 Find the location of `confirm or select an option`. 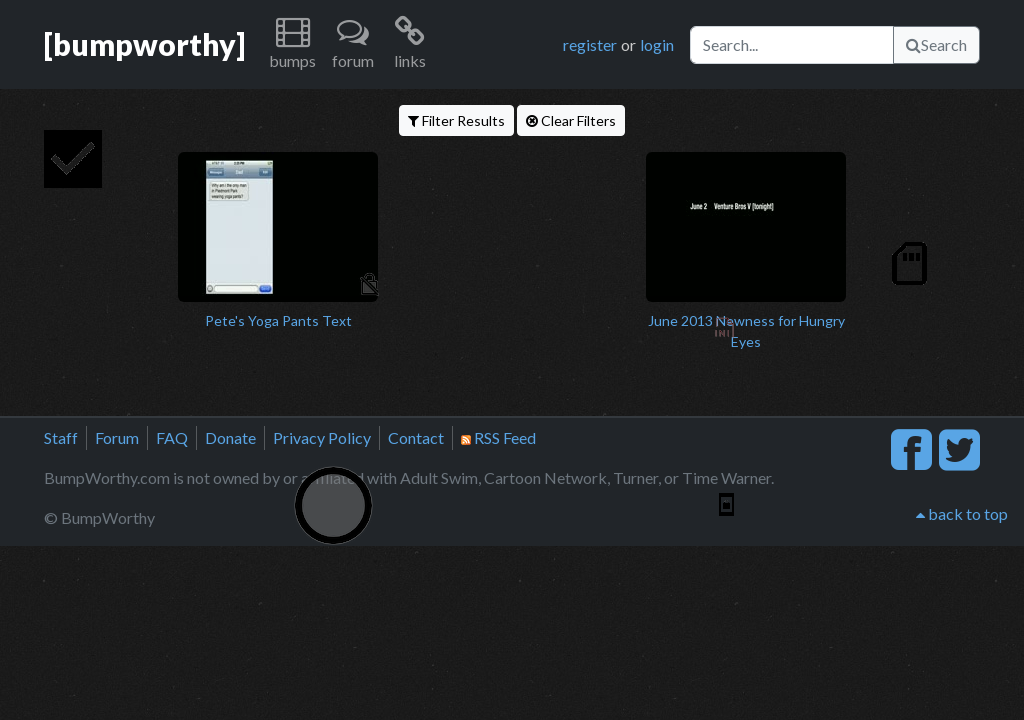

confirm or select an option is located at coordinates (73, 159).